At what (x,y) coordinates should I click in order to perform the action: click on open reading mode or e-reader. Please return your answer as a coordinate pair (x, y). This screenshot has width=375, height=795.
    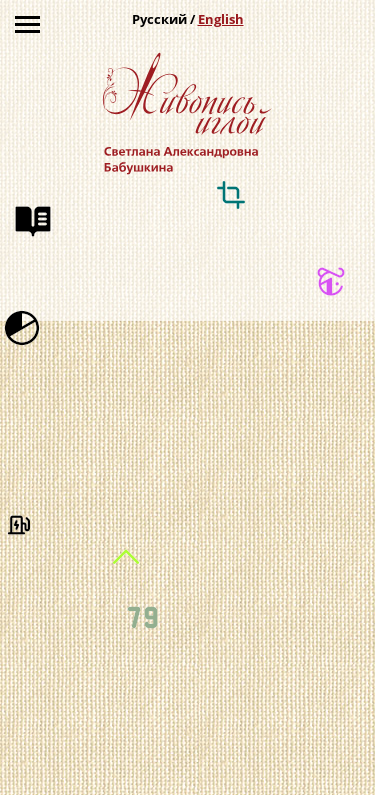
    Looking at the image, I should click on (33, 219).